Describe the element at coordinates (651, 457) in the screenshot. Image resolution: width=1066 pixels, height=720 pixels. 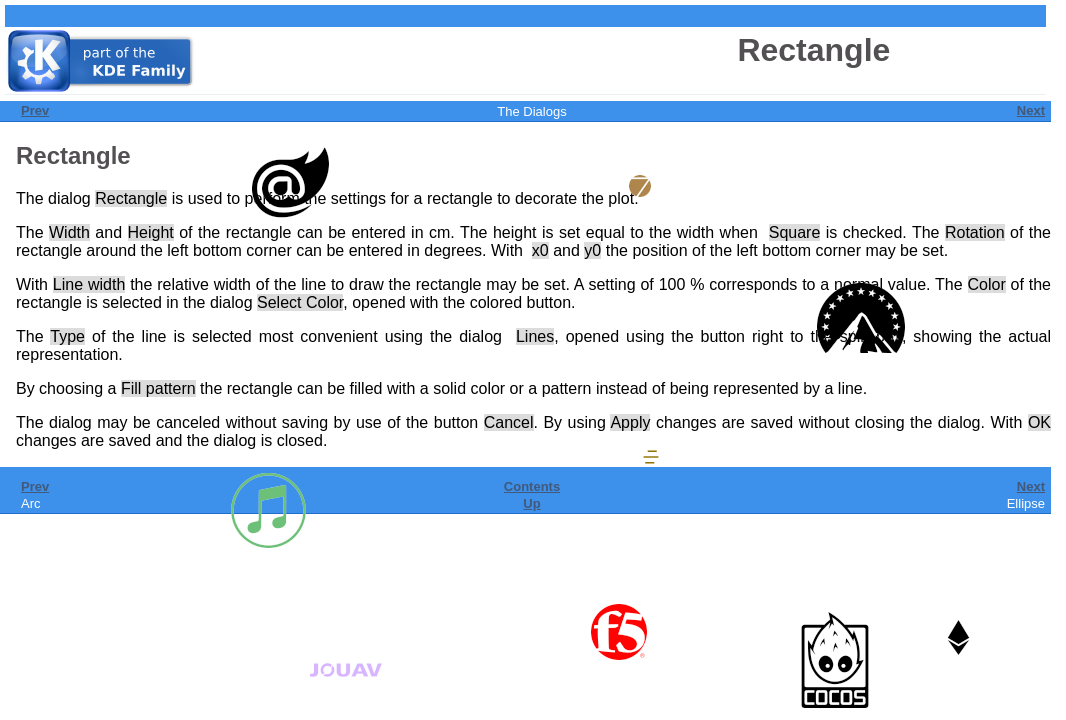
I see `open navigation menu` at that location.